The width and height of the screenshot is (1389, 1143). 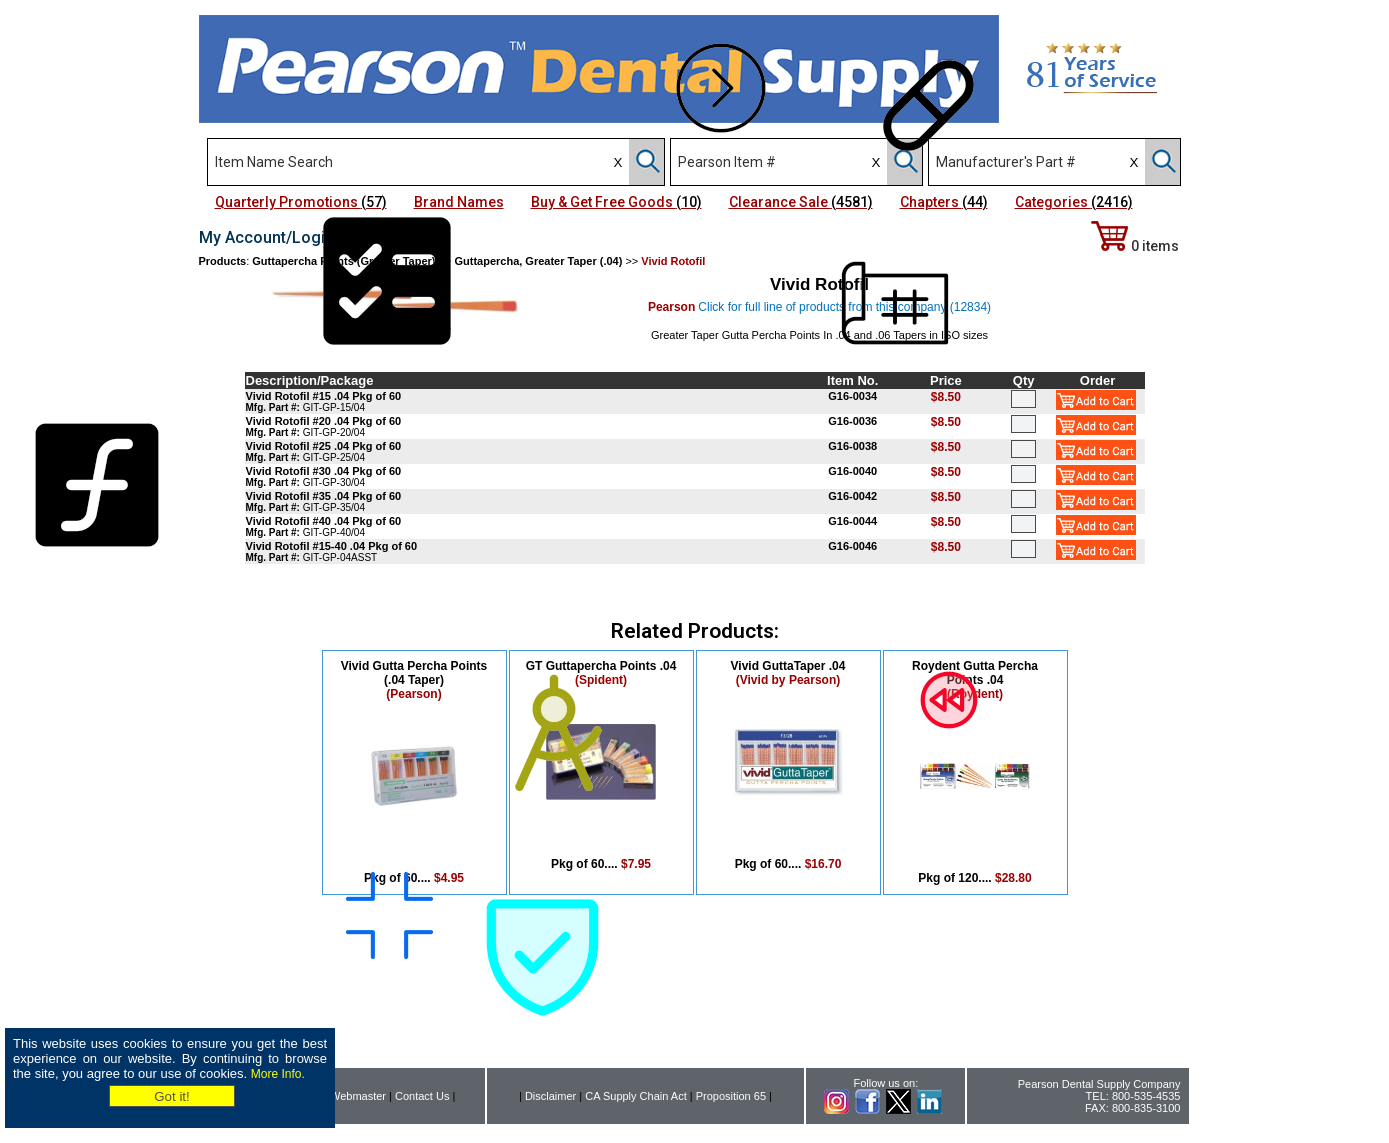 I want to click on access drawing or measurement tools, so click(x=554, y=735).